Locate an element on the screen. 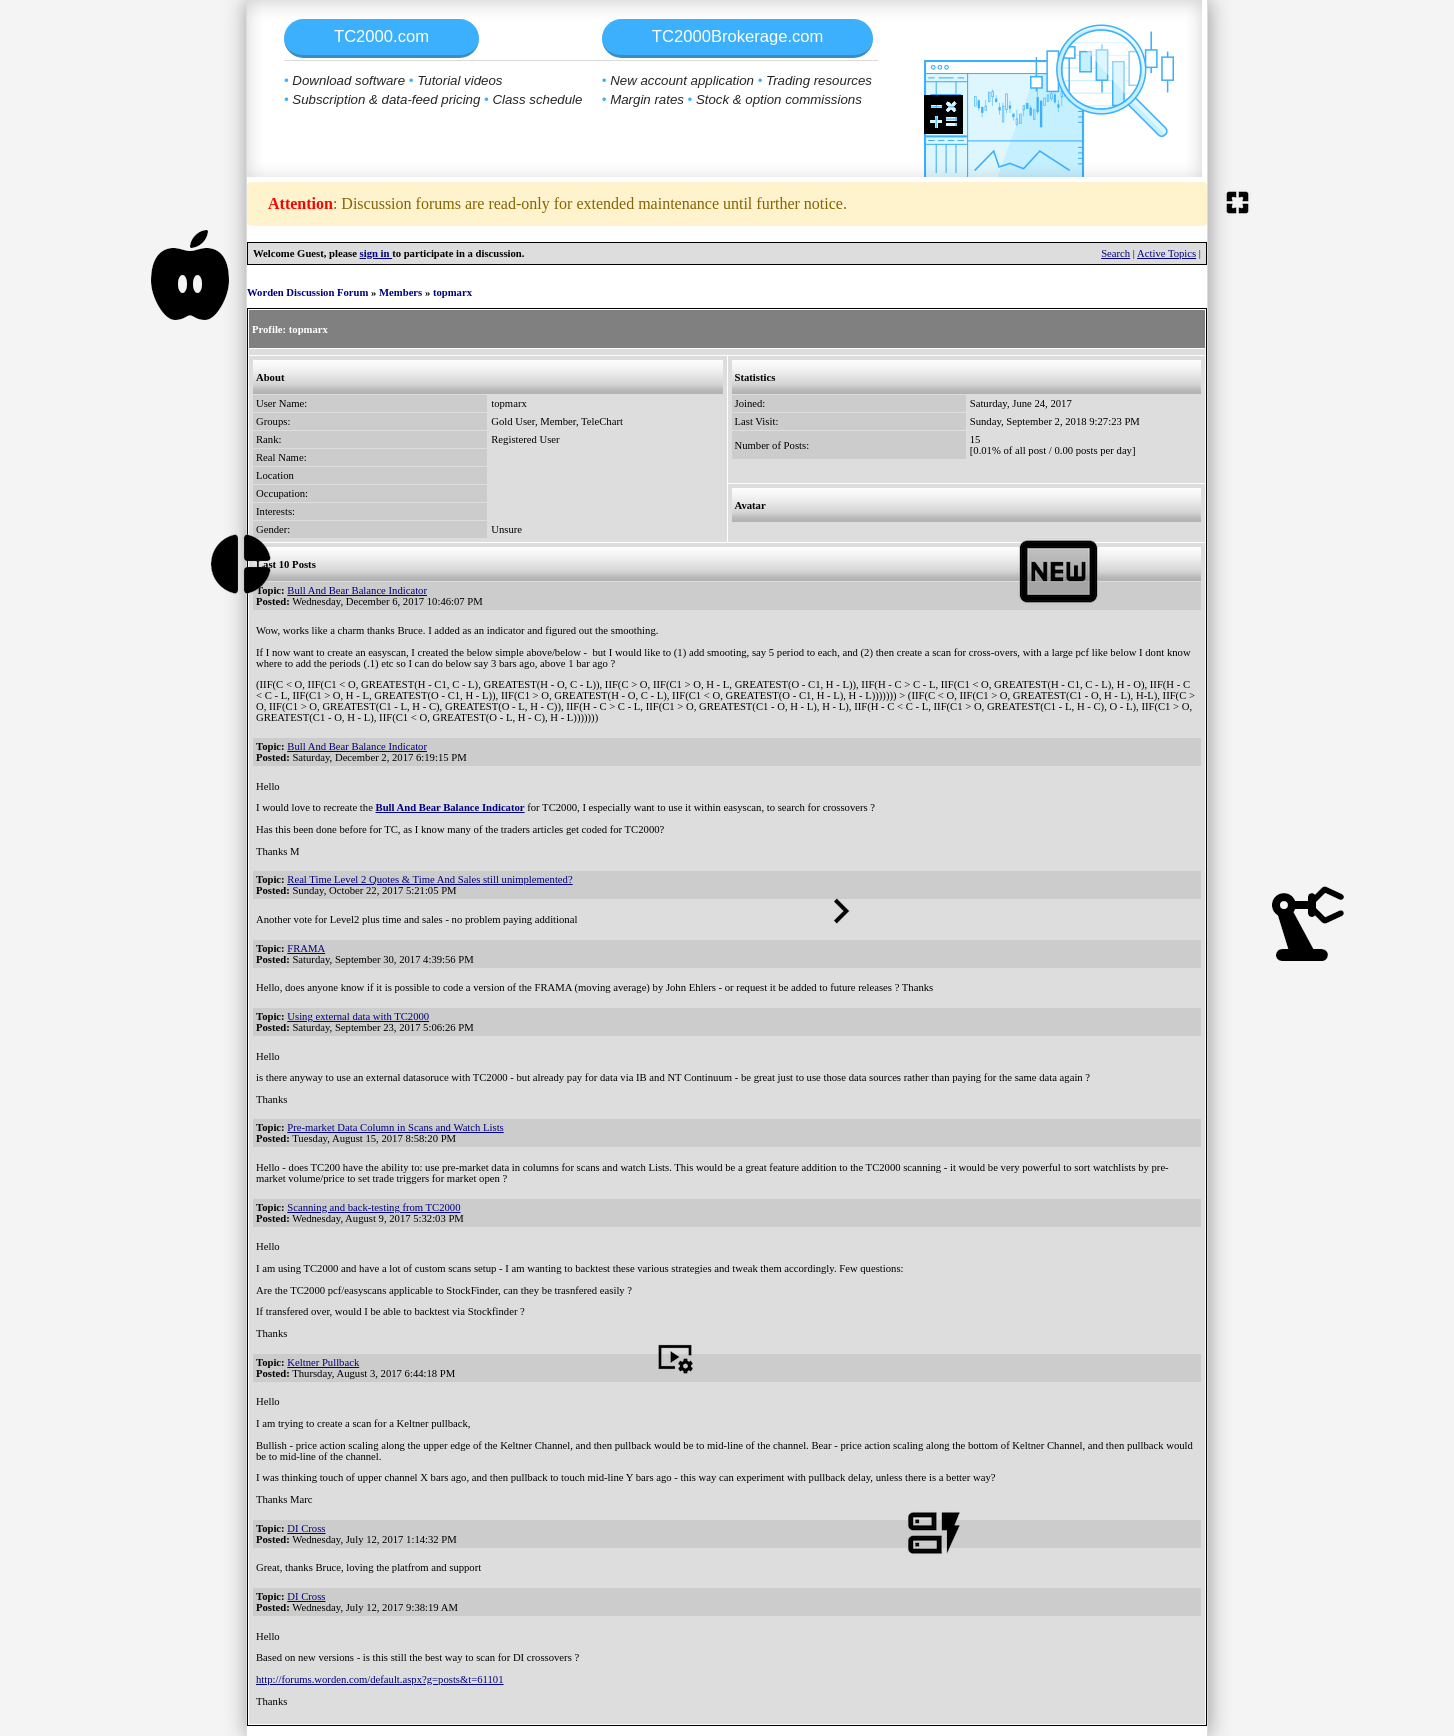  adjust video playback settings is located at coordinates (675, 1357).